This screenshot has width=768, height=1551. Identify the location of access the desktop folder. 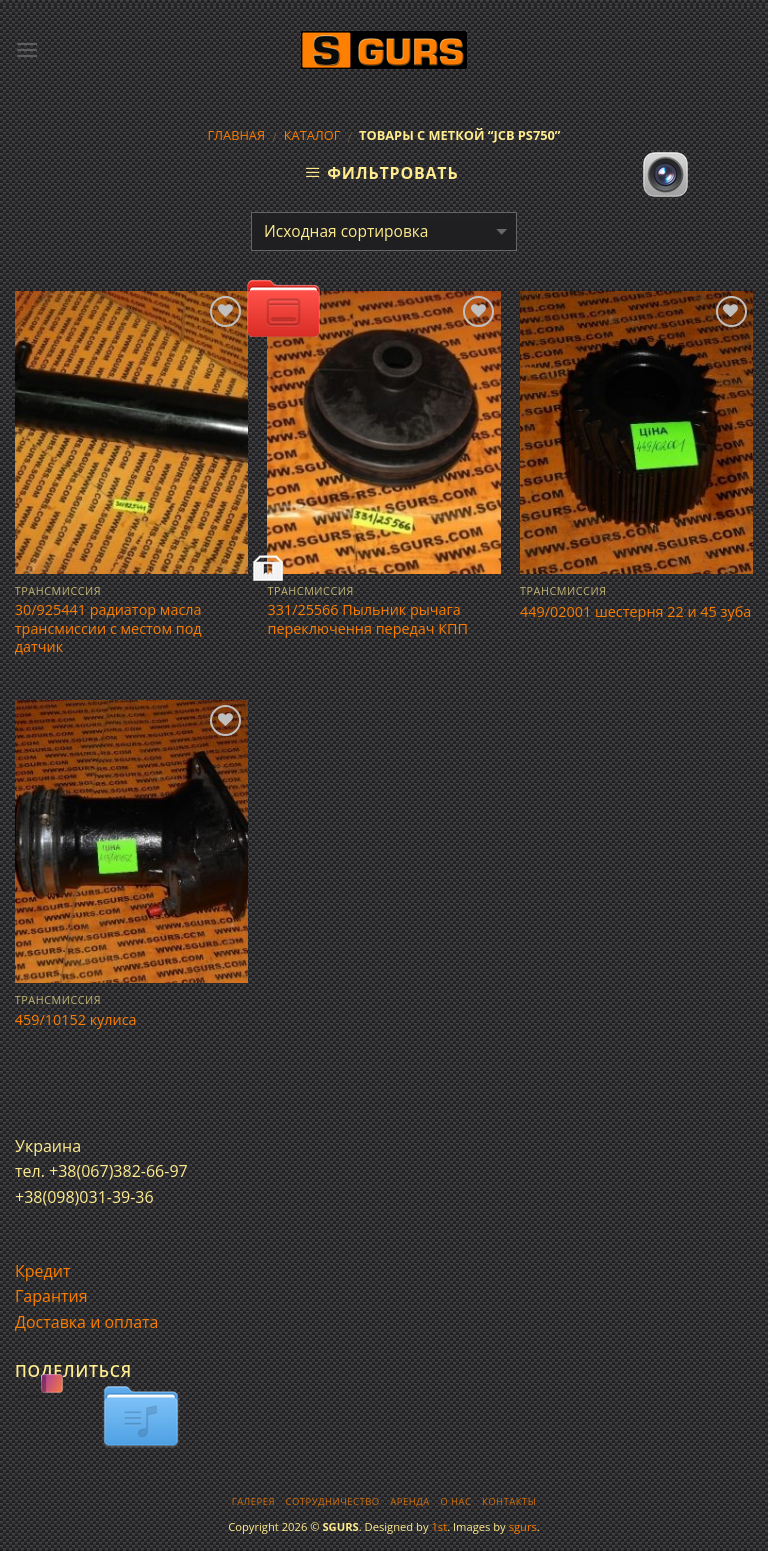
(52, 1383).